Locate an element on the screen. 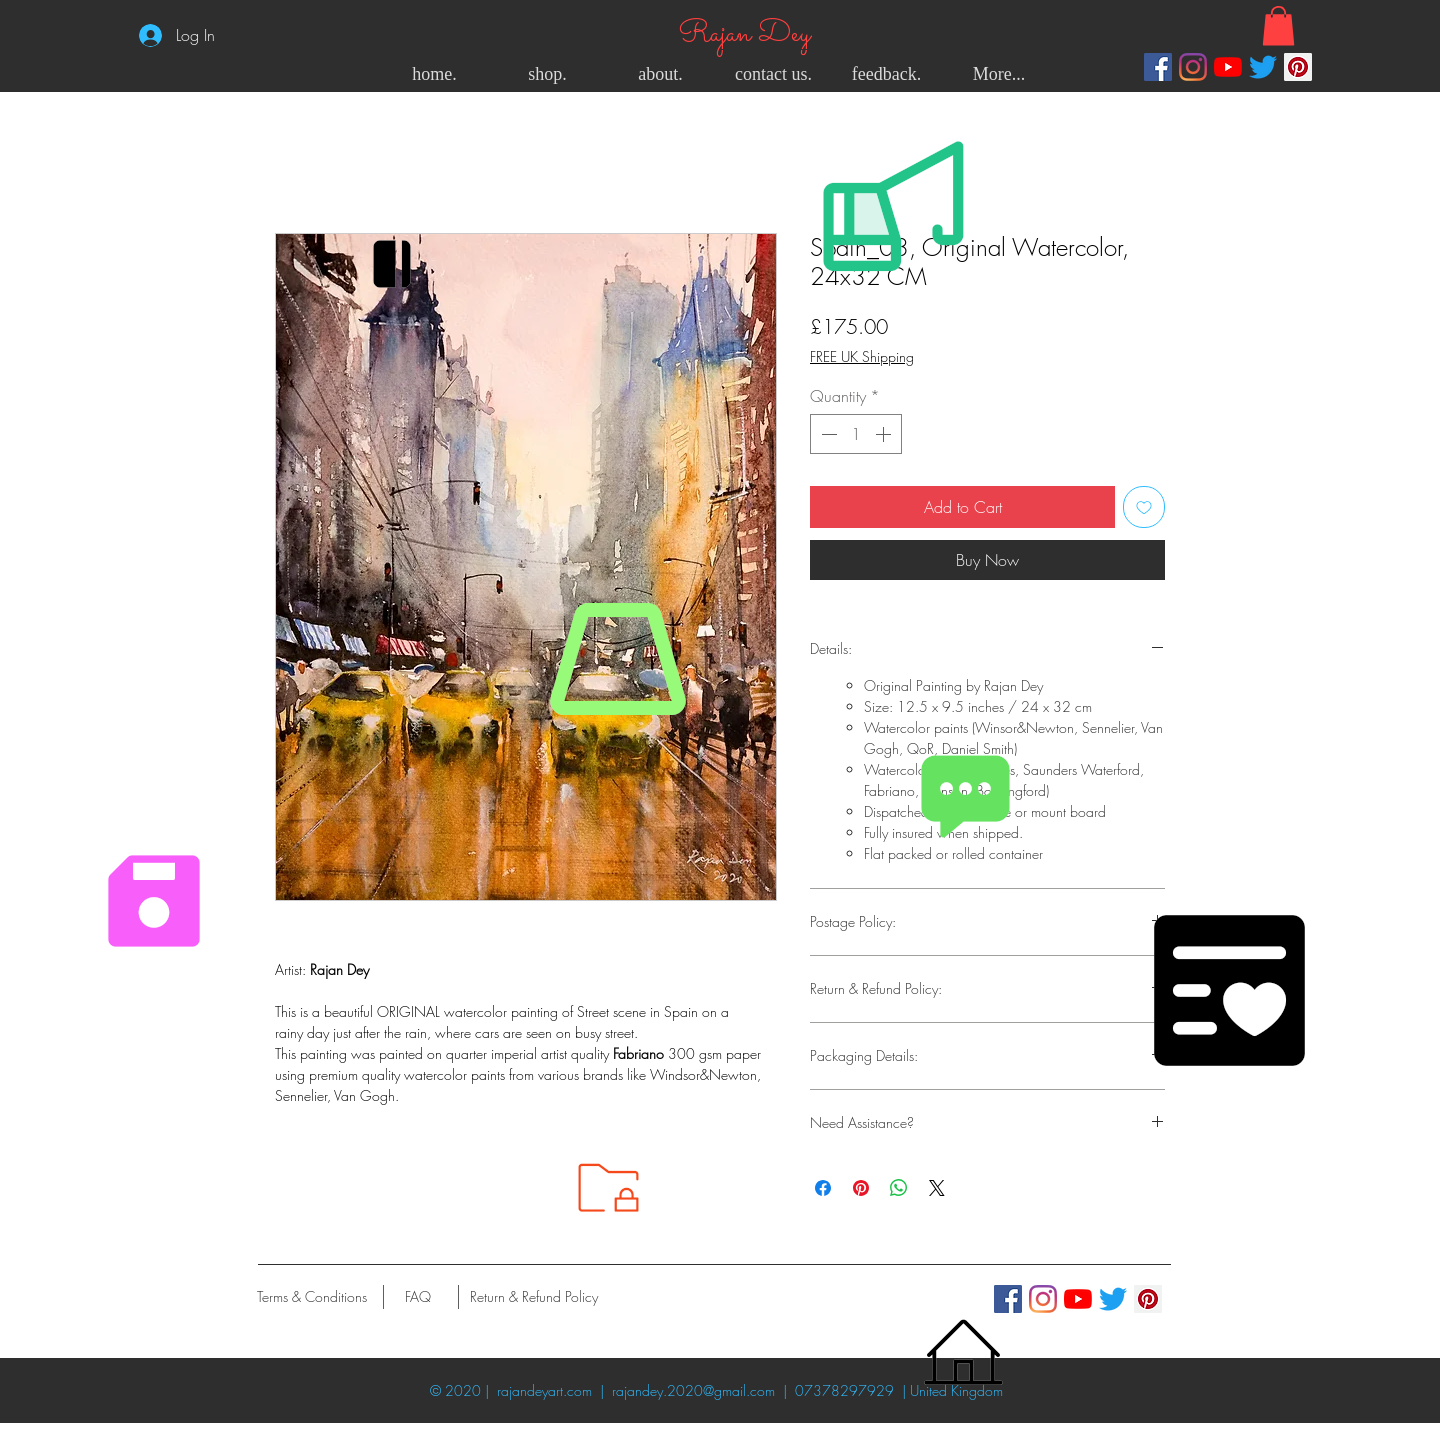 The image size is (1440, 1431). navigate to home screen is located at coordinates (963, 1353).